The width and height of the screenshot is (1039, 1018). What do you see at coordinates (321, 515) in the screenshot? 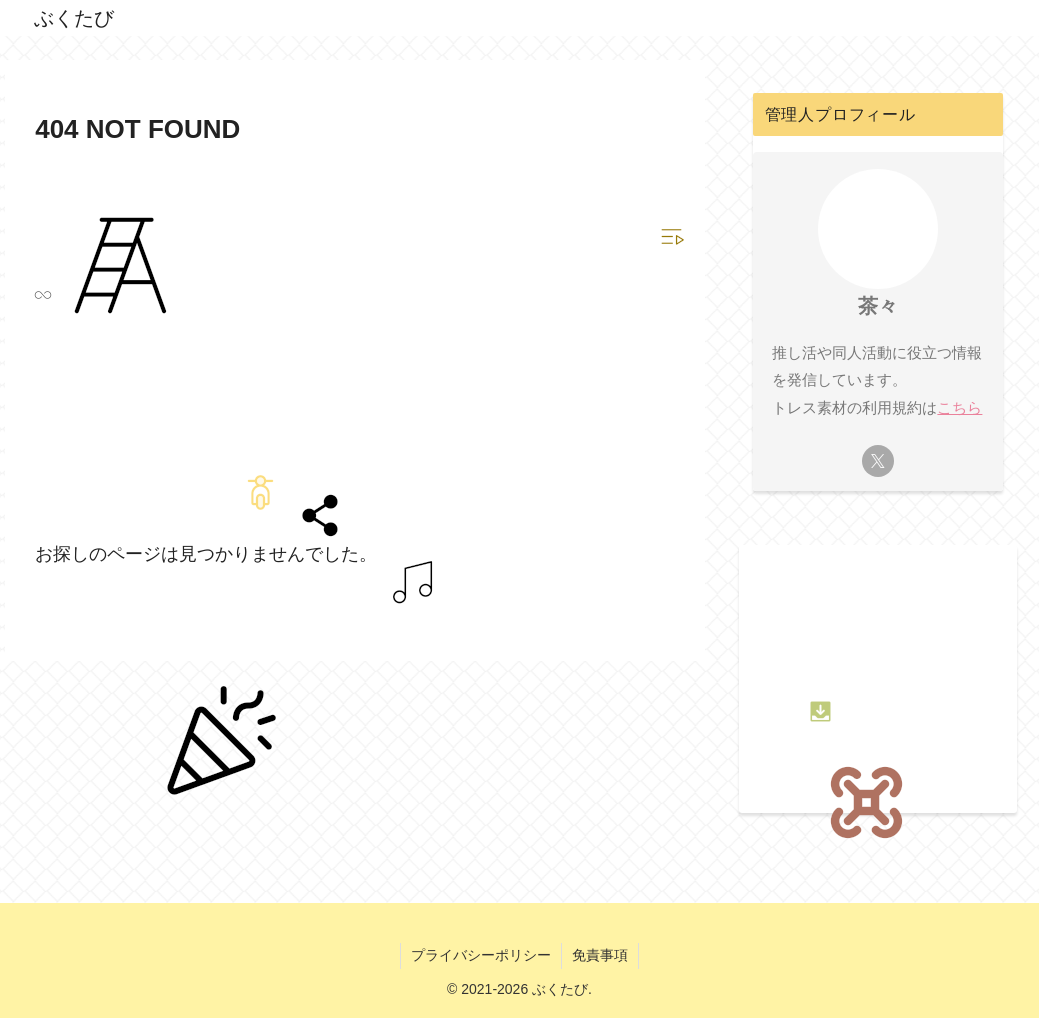
I see `share content to social networks` at bounding box center [321, 515].